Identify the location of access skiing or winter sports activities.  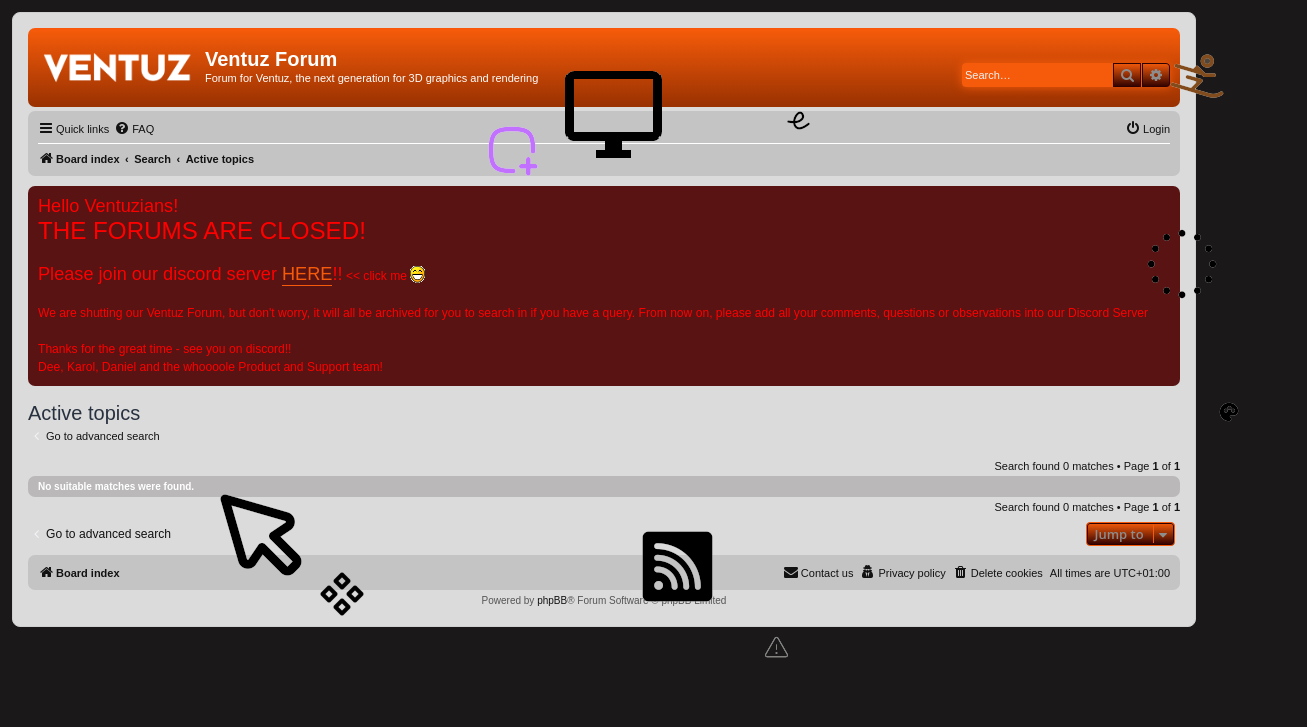
(1197, 77).